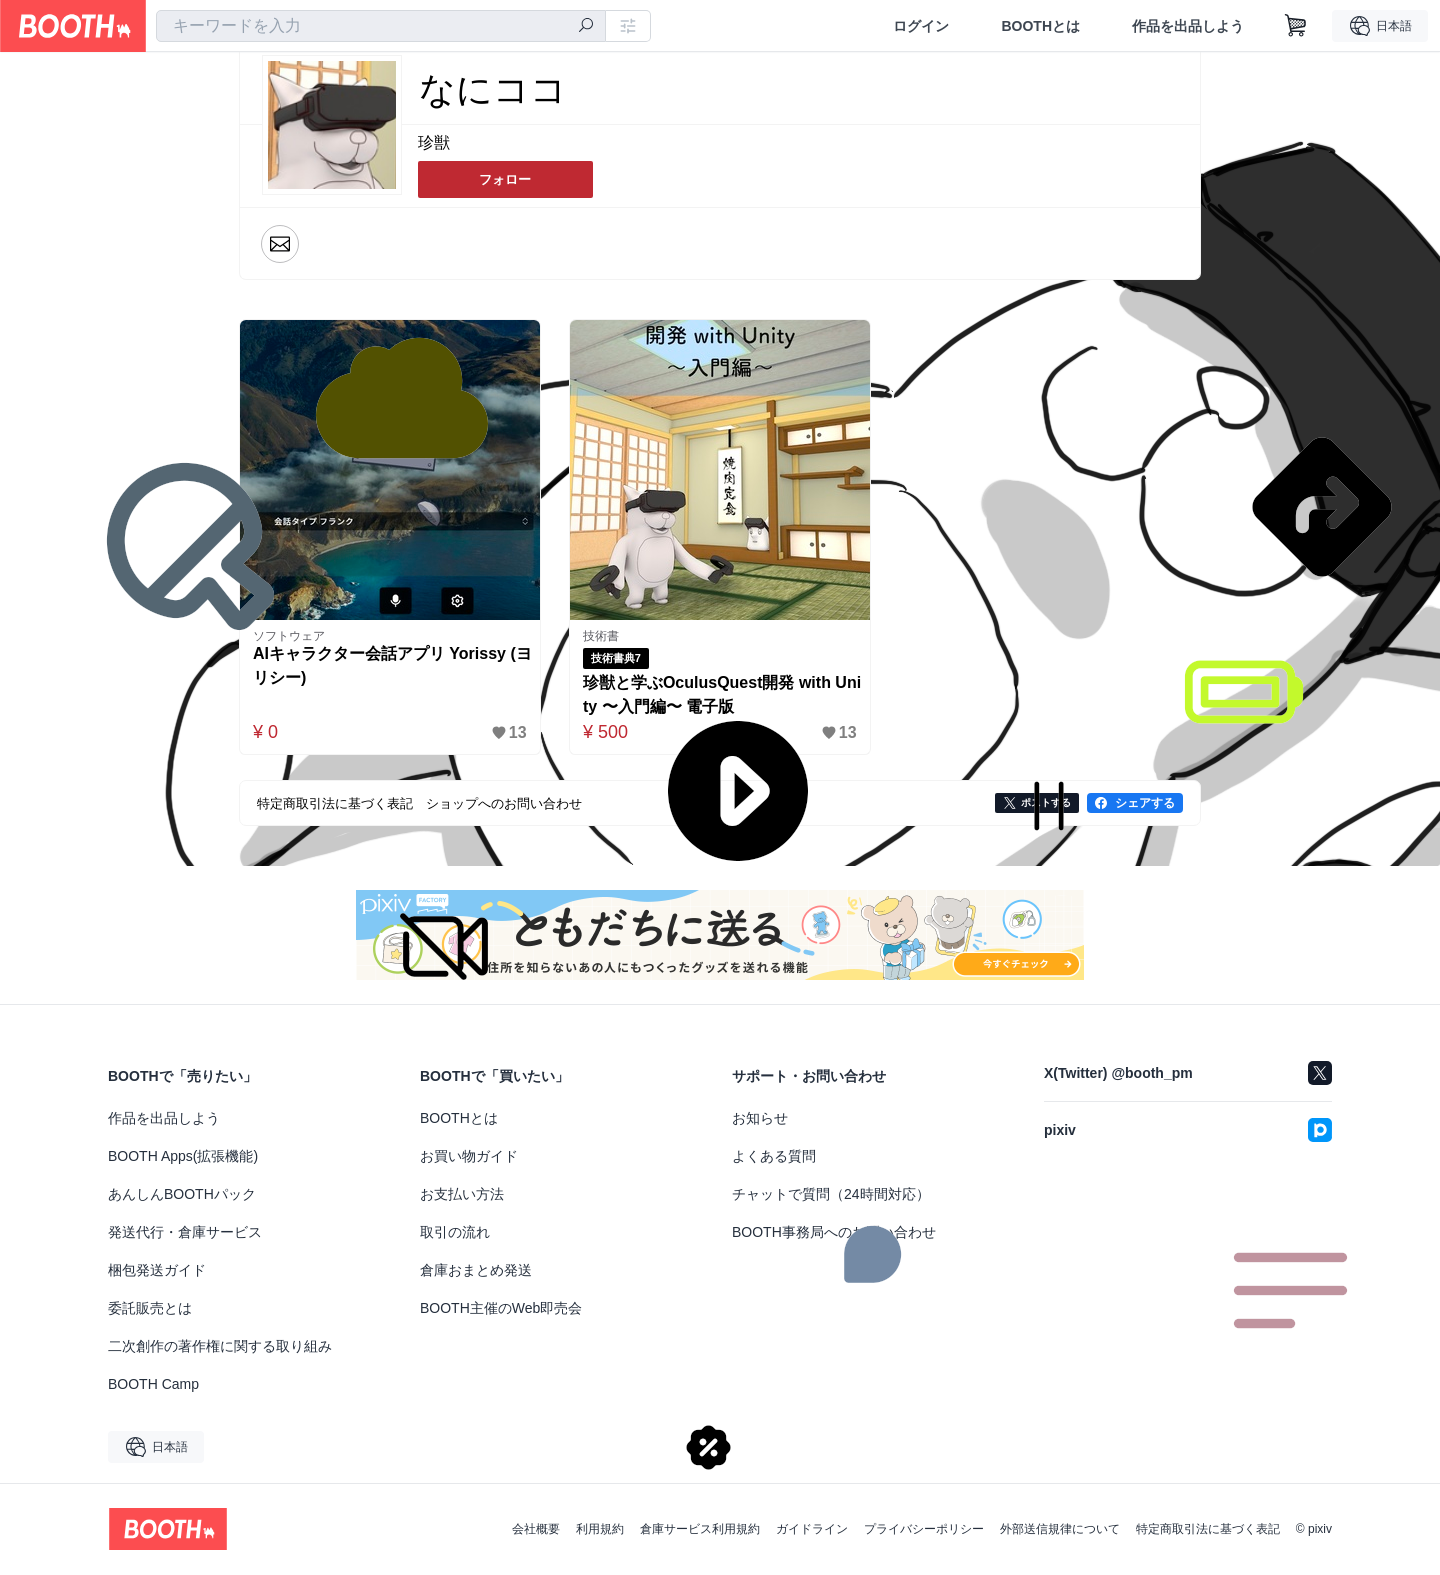 The image size is (1440, 1575). What do you see at coordinates (402, 398) in the screenshot?
I see `cloud storage or sync status` at bounding box center [402, 398].